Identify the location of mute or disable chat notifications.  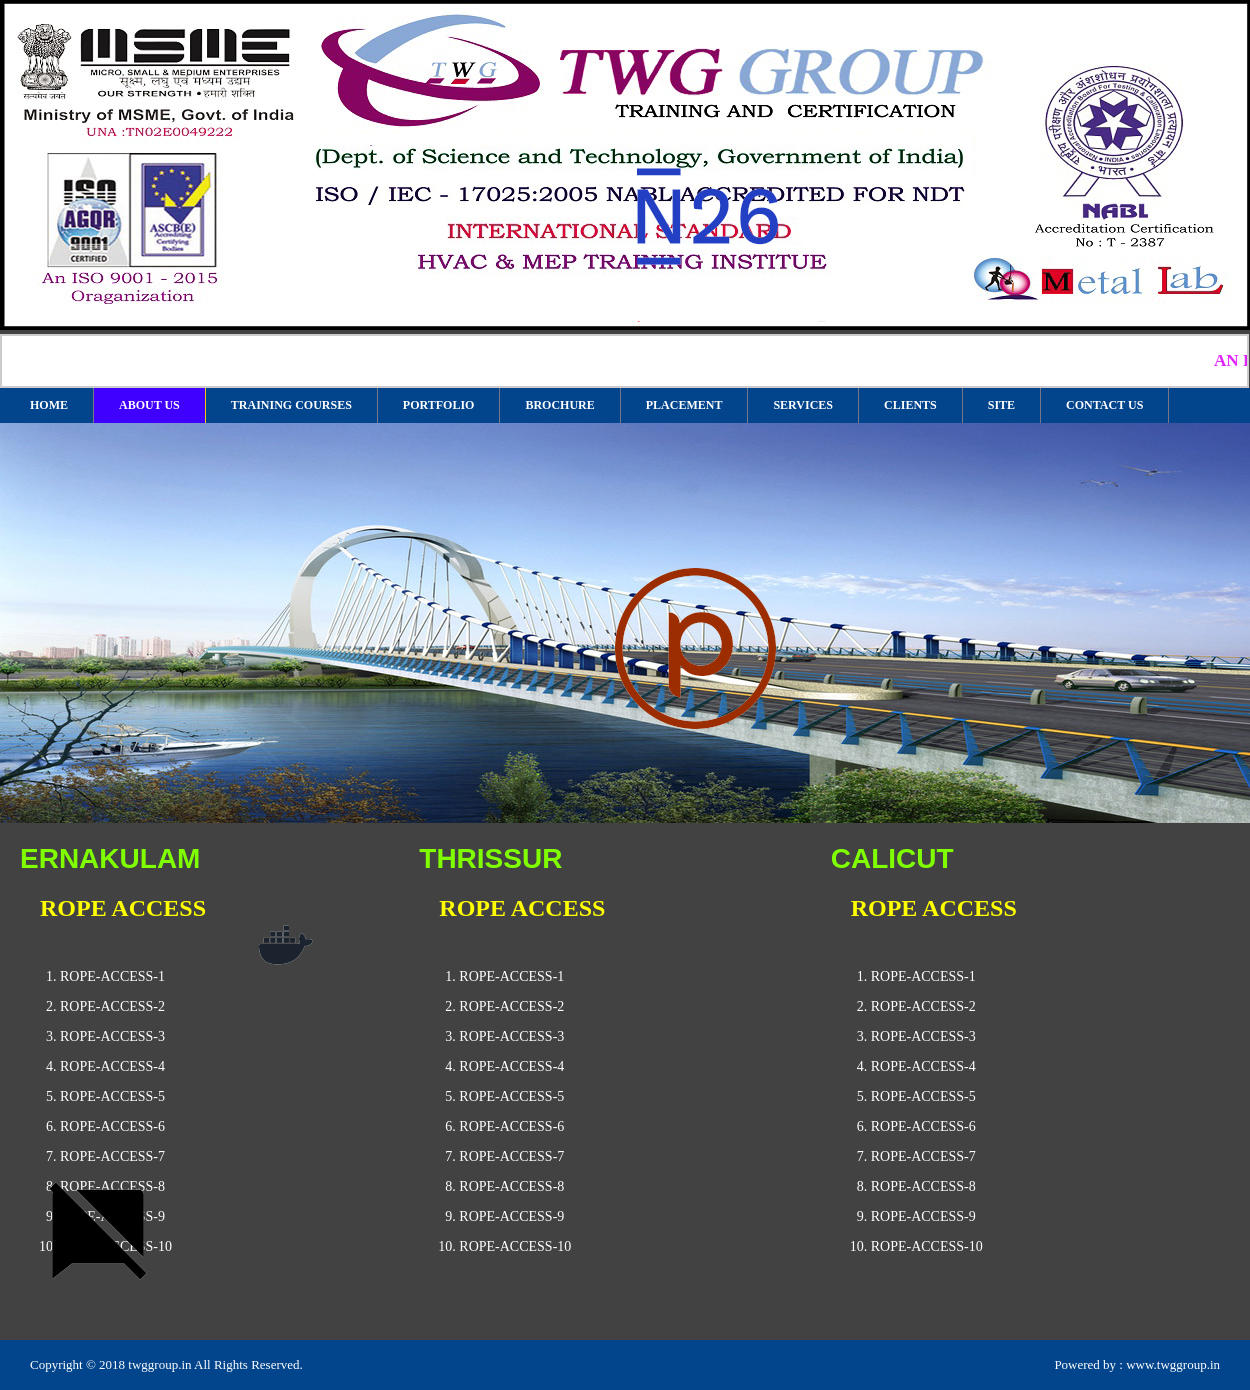
(98, 1231).